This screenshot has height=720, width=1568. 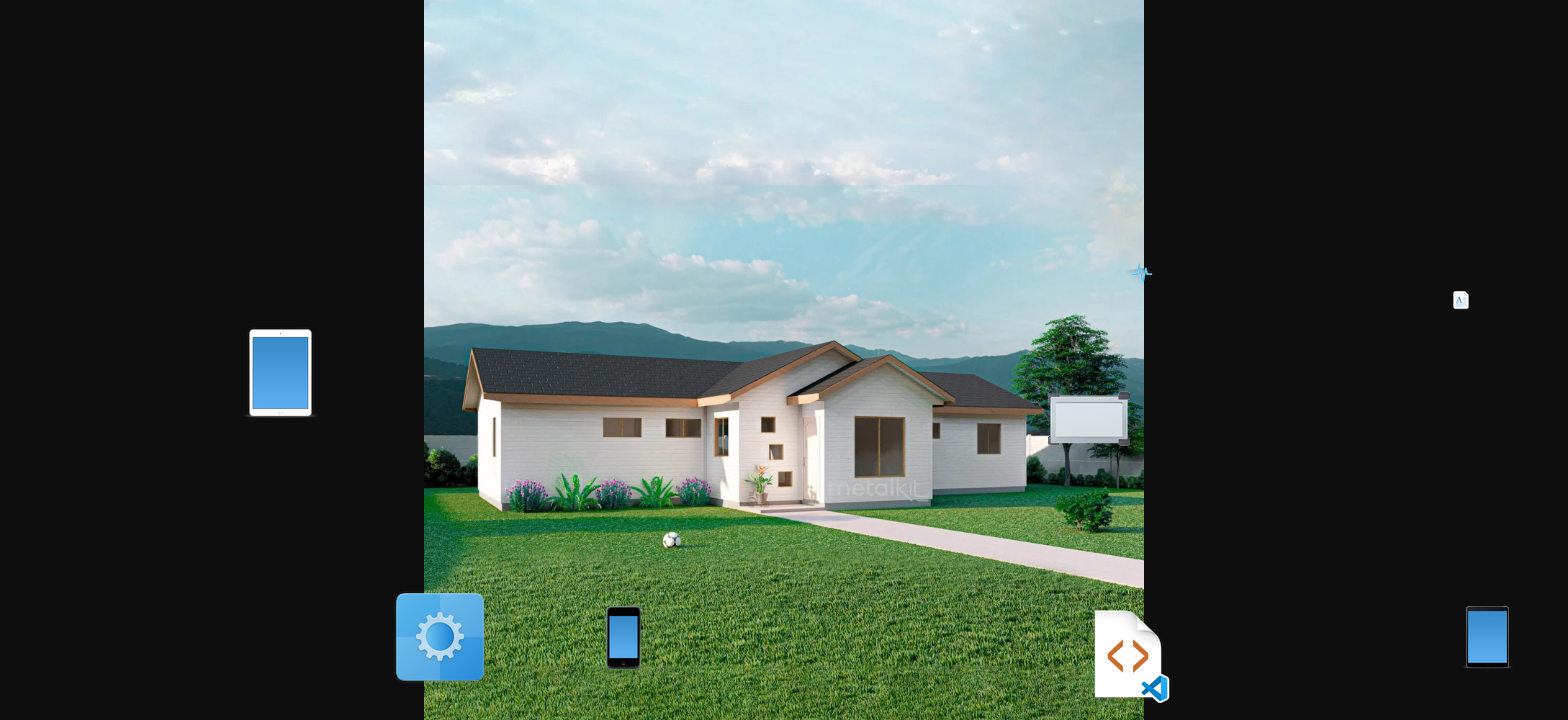 What do you see at coordinates (440, 637) in the screenshot?
I see `access system application settings` at bounding box center [440, 637].